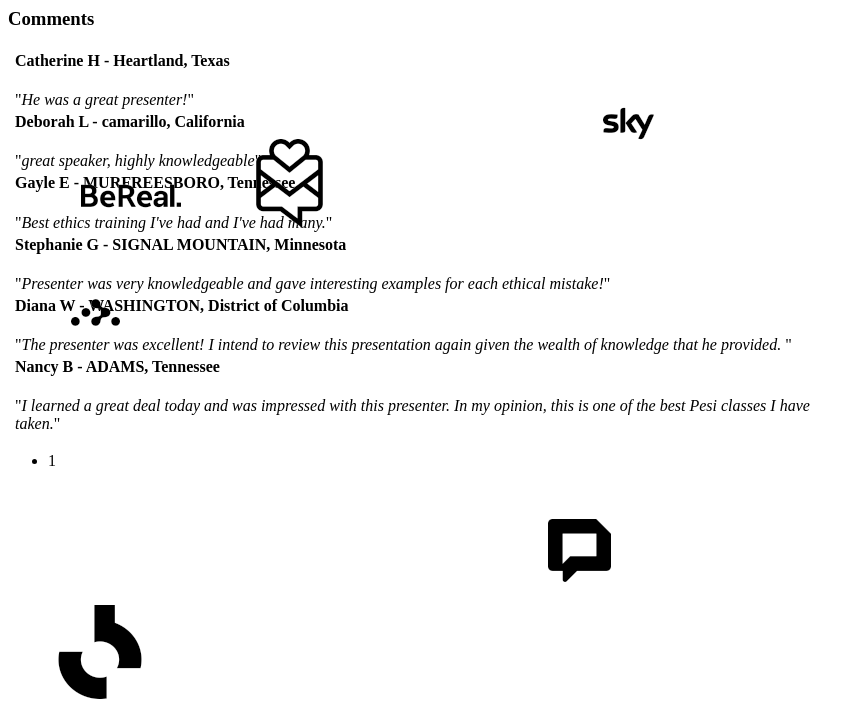 The height and width of the screenshot is (720, 858). I want to click on react router library logo, so click(95, 312).